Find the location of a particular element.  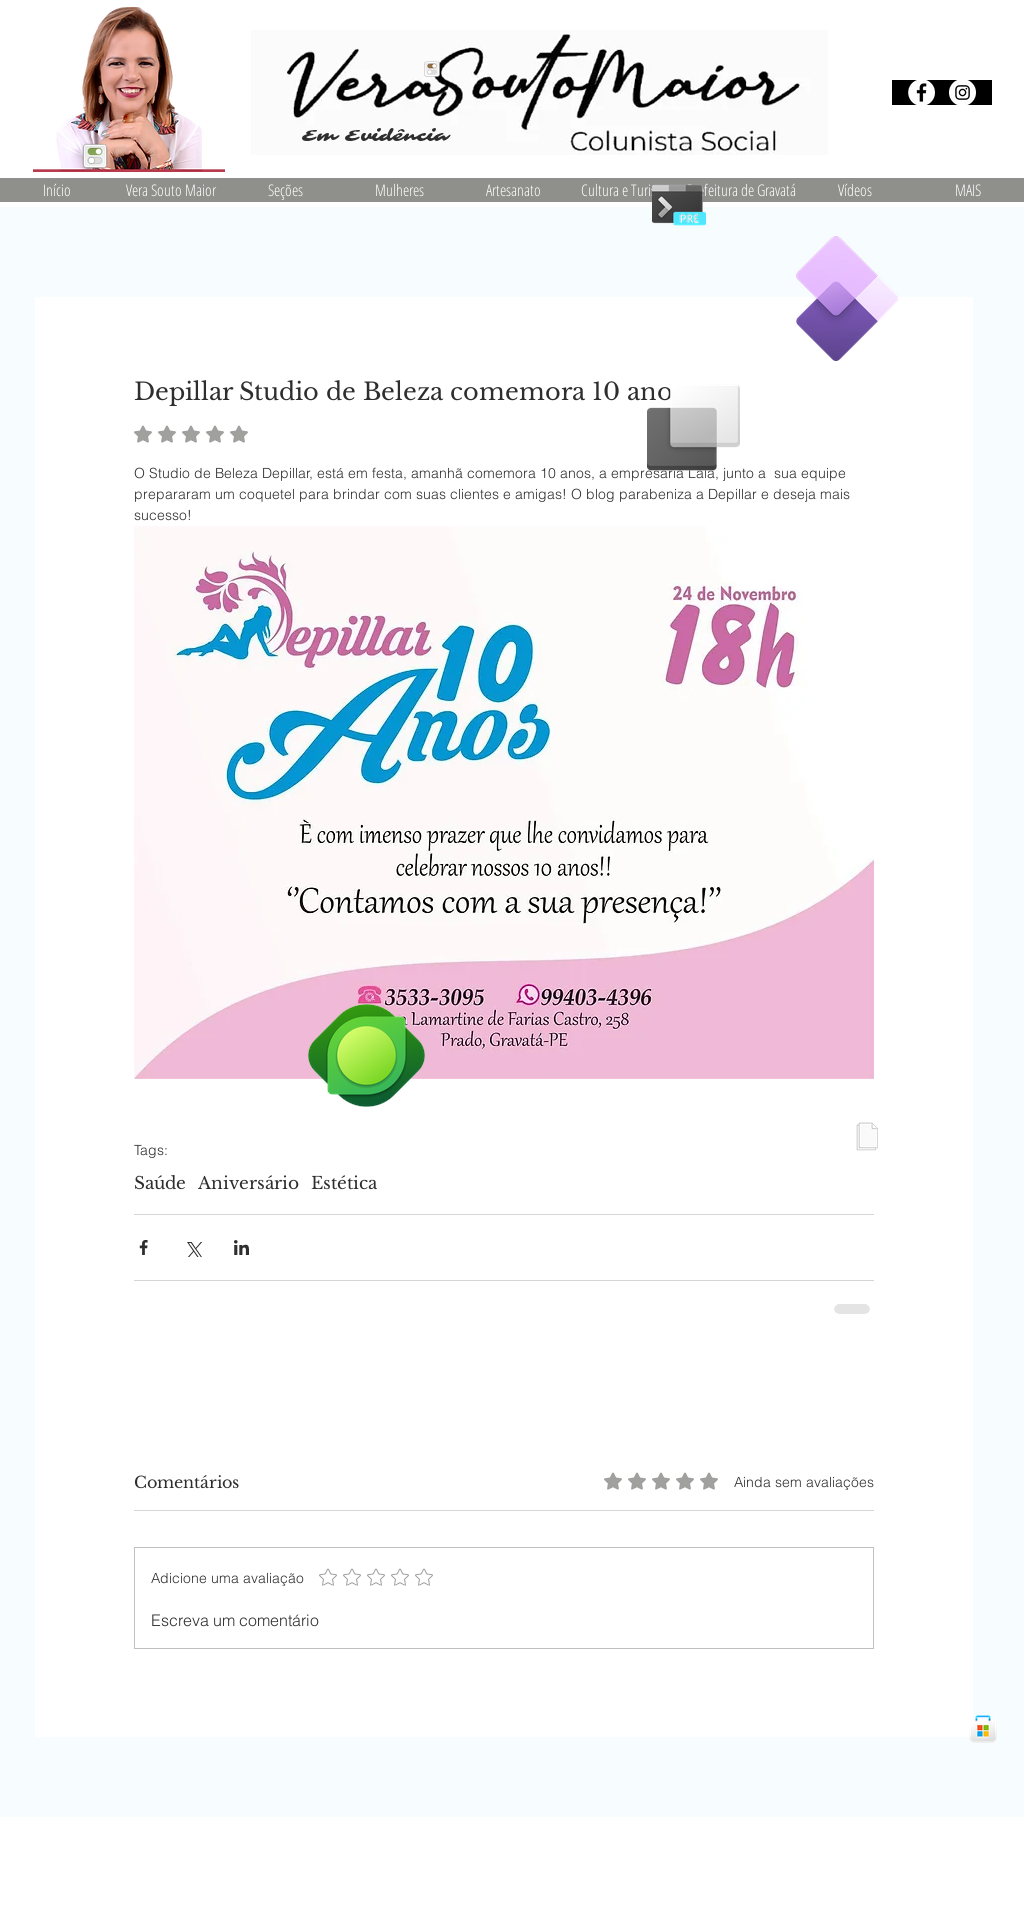

open task view to see all open windows is located at coordinates (693, 427).